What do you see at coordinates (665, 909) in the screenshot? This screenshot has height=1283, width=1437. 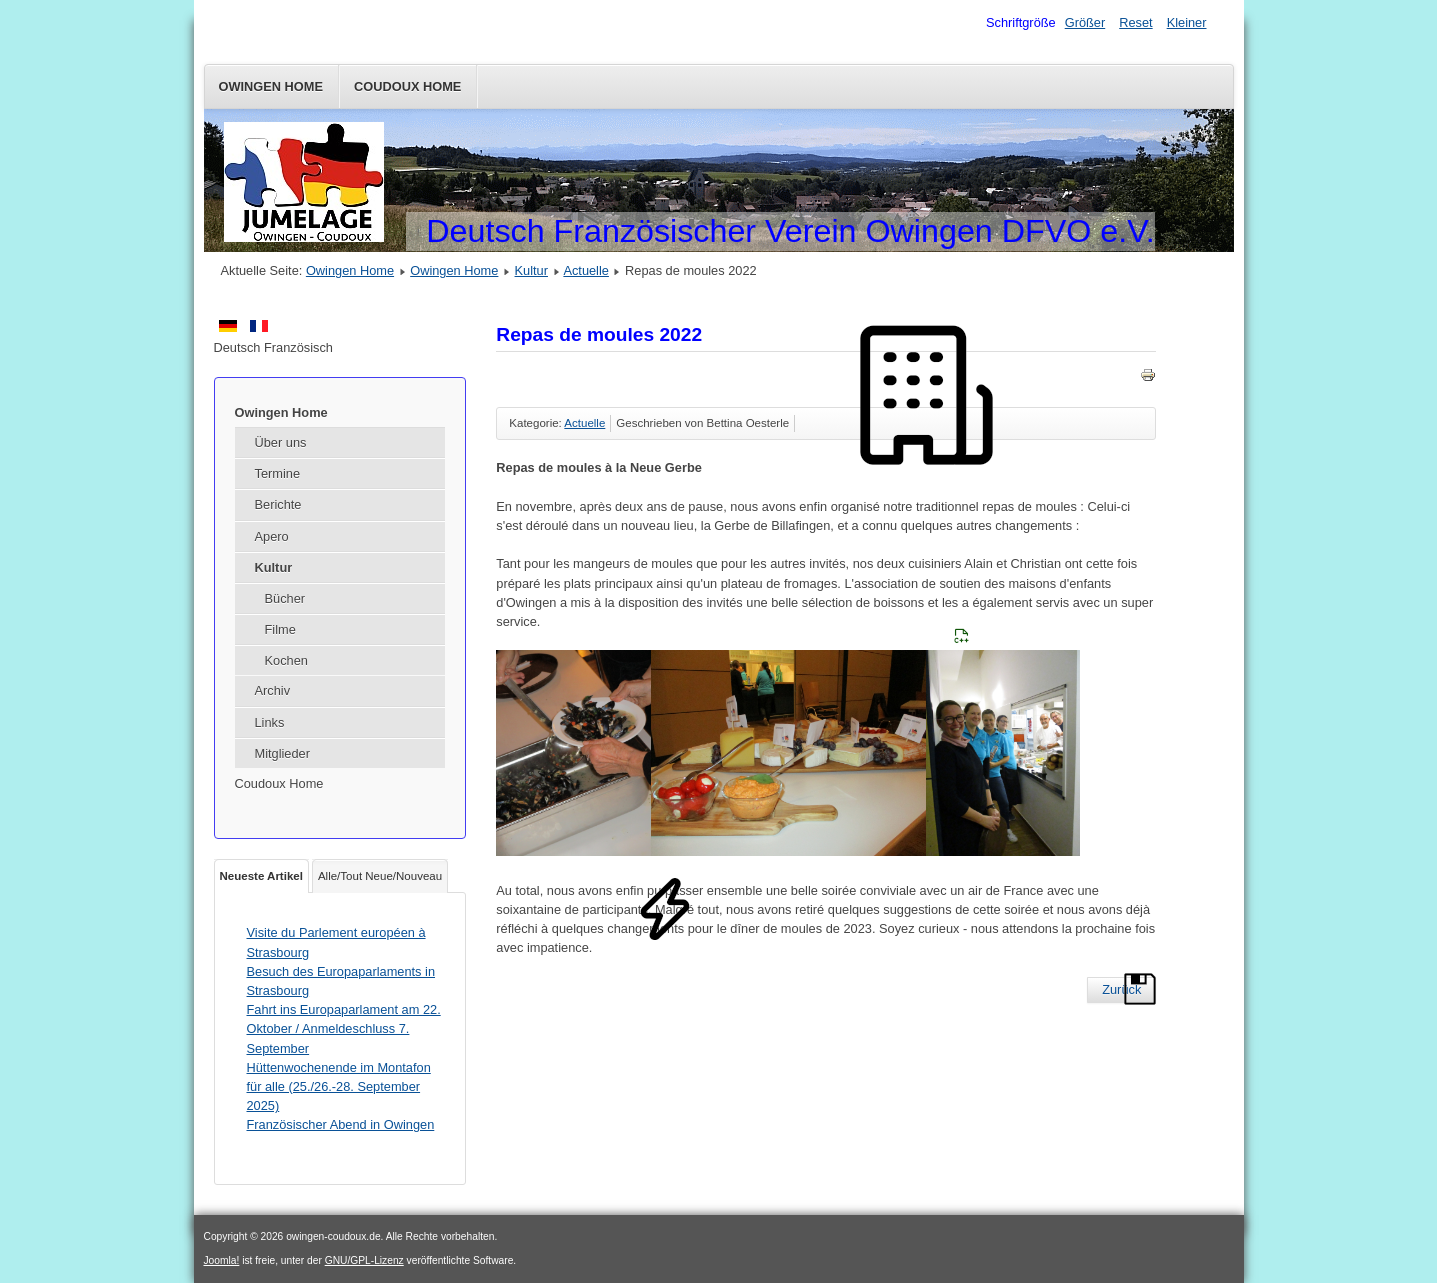 I see `indicates quick actions or shortcuts` at bounding box center [665, 909].